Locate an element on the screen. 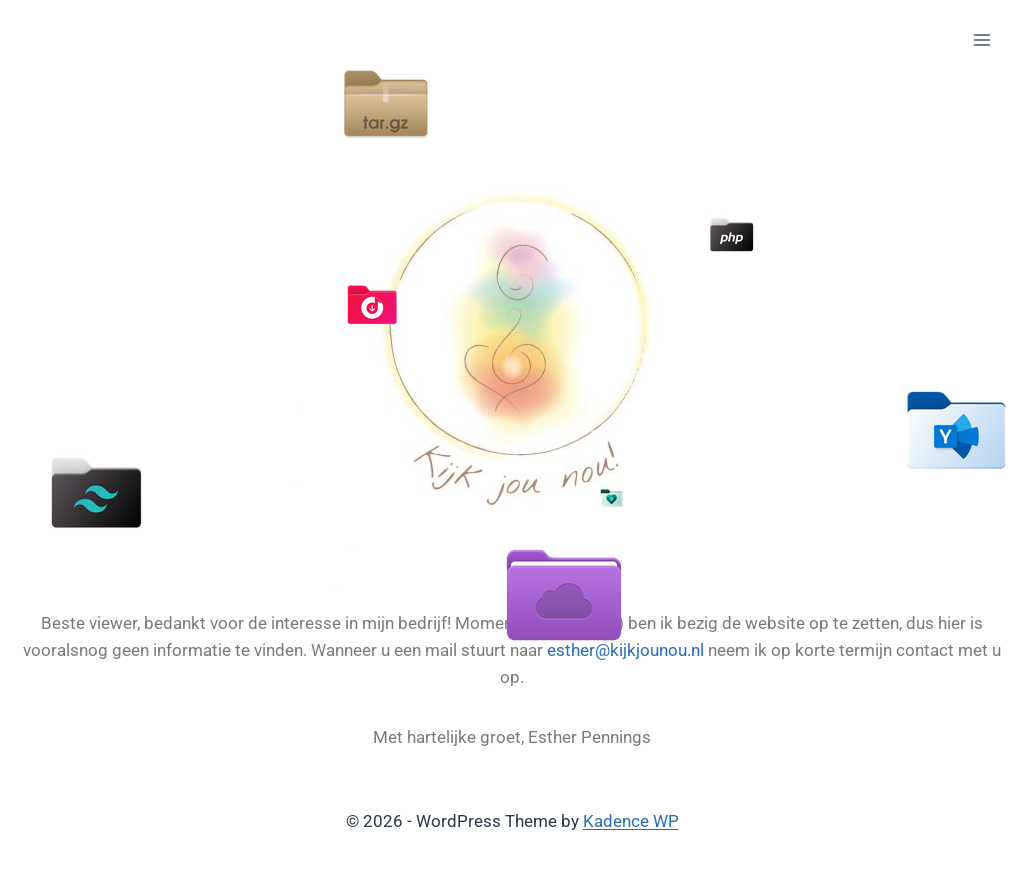  folder containing php files is located at coordinates (731, 235).